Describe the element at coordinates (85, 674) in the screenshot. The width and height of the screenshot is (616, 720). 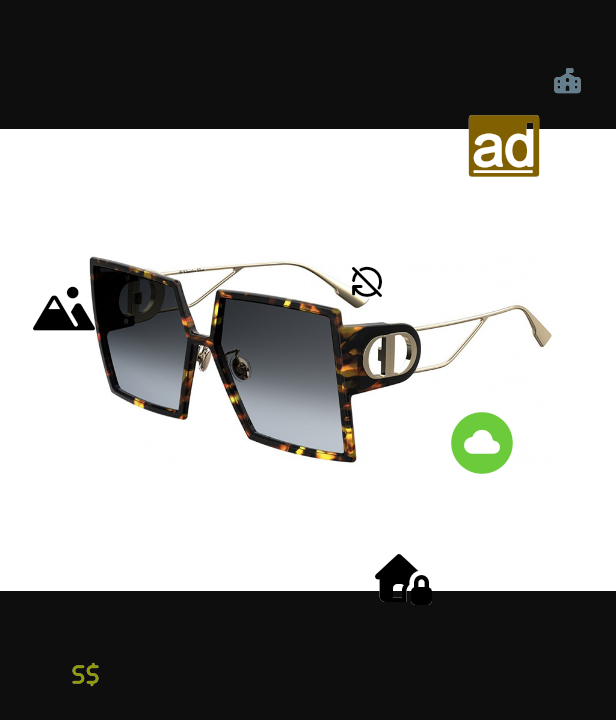
I see `indicates singapore dollar currency` at that location.